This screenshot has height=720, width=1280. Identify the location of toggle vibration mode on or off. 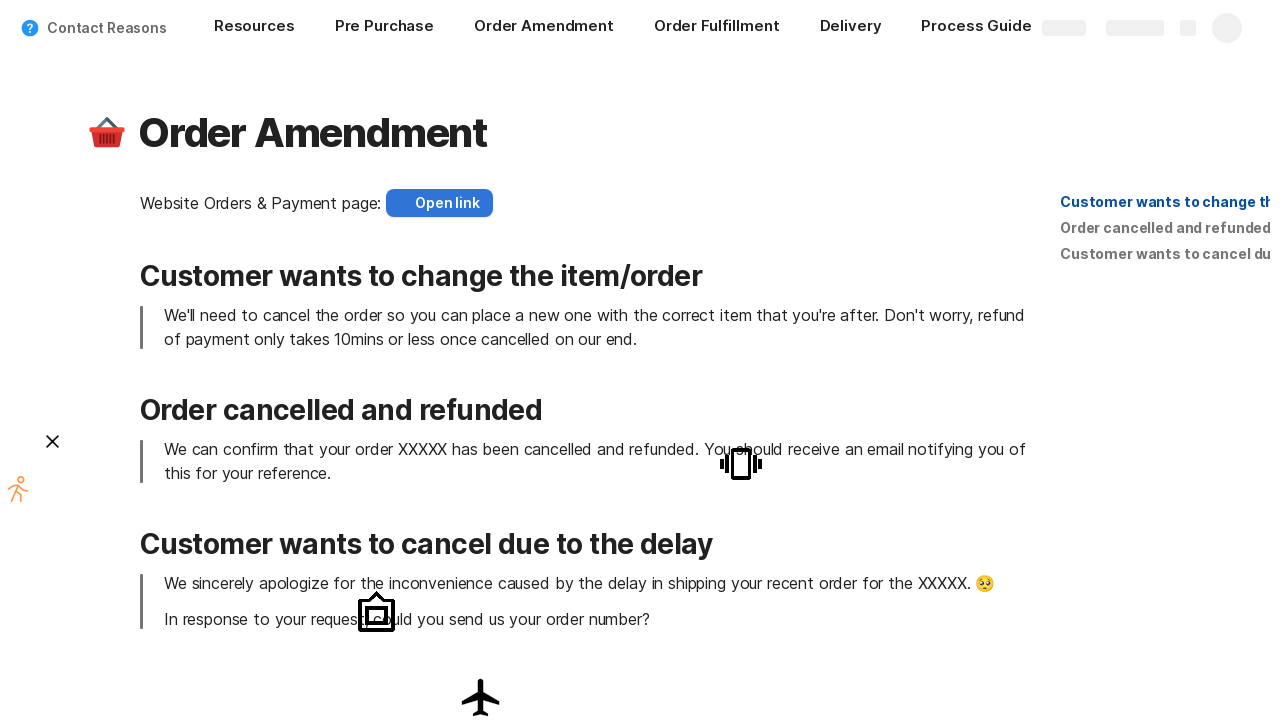
(741, 464).